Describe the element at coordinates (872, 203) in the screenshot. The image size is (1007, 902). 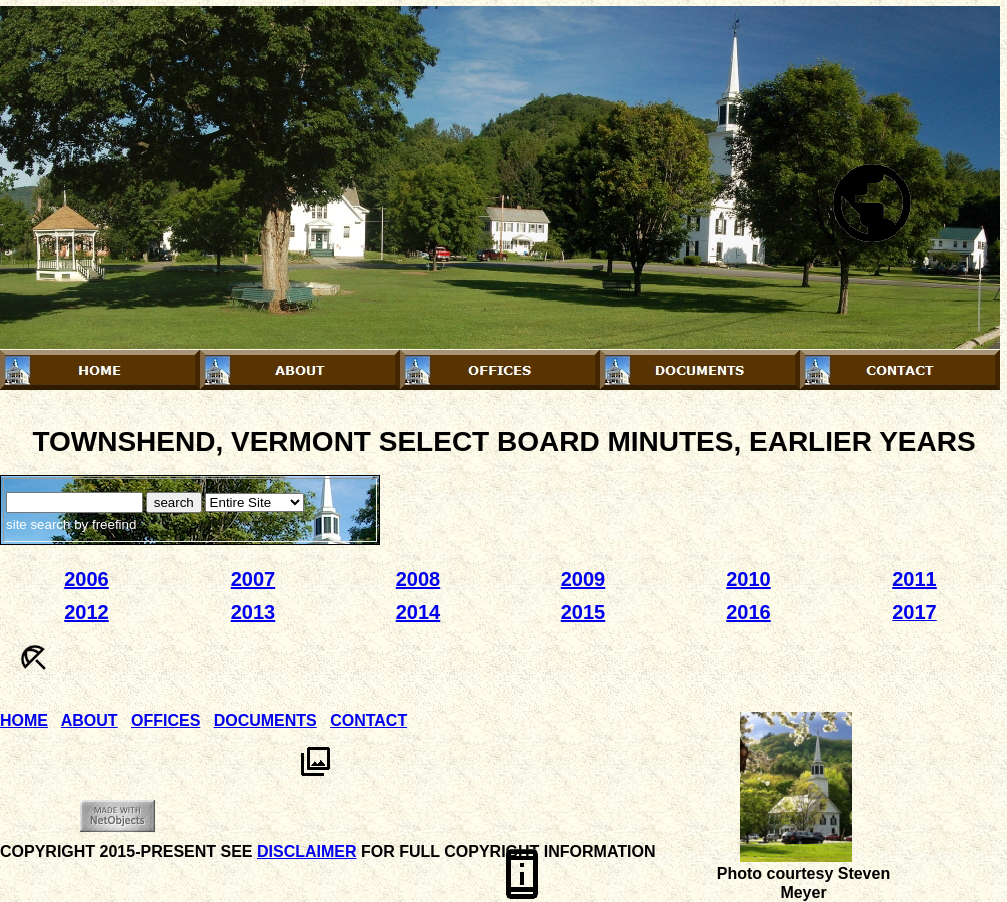
I see `access public or global content` at that location.